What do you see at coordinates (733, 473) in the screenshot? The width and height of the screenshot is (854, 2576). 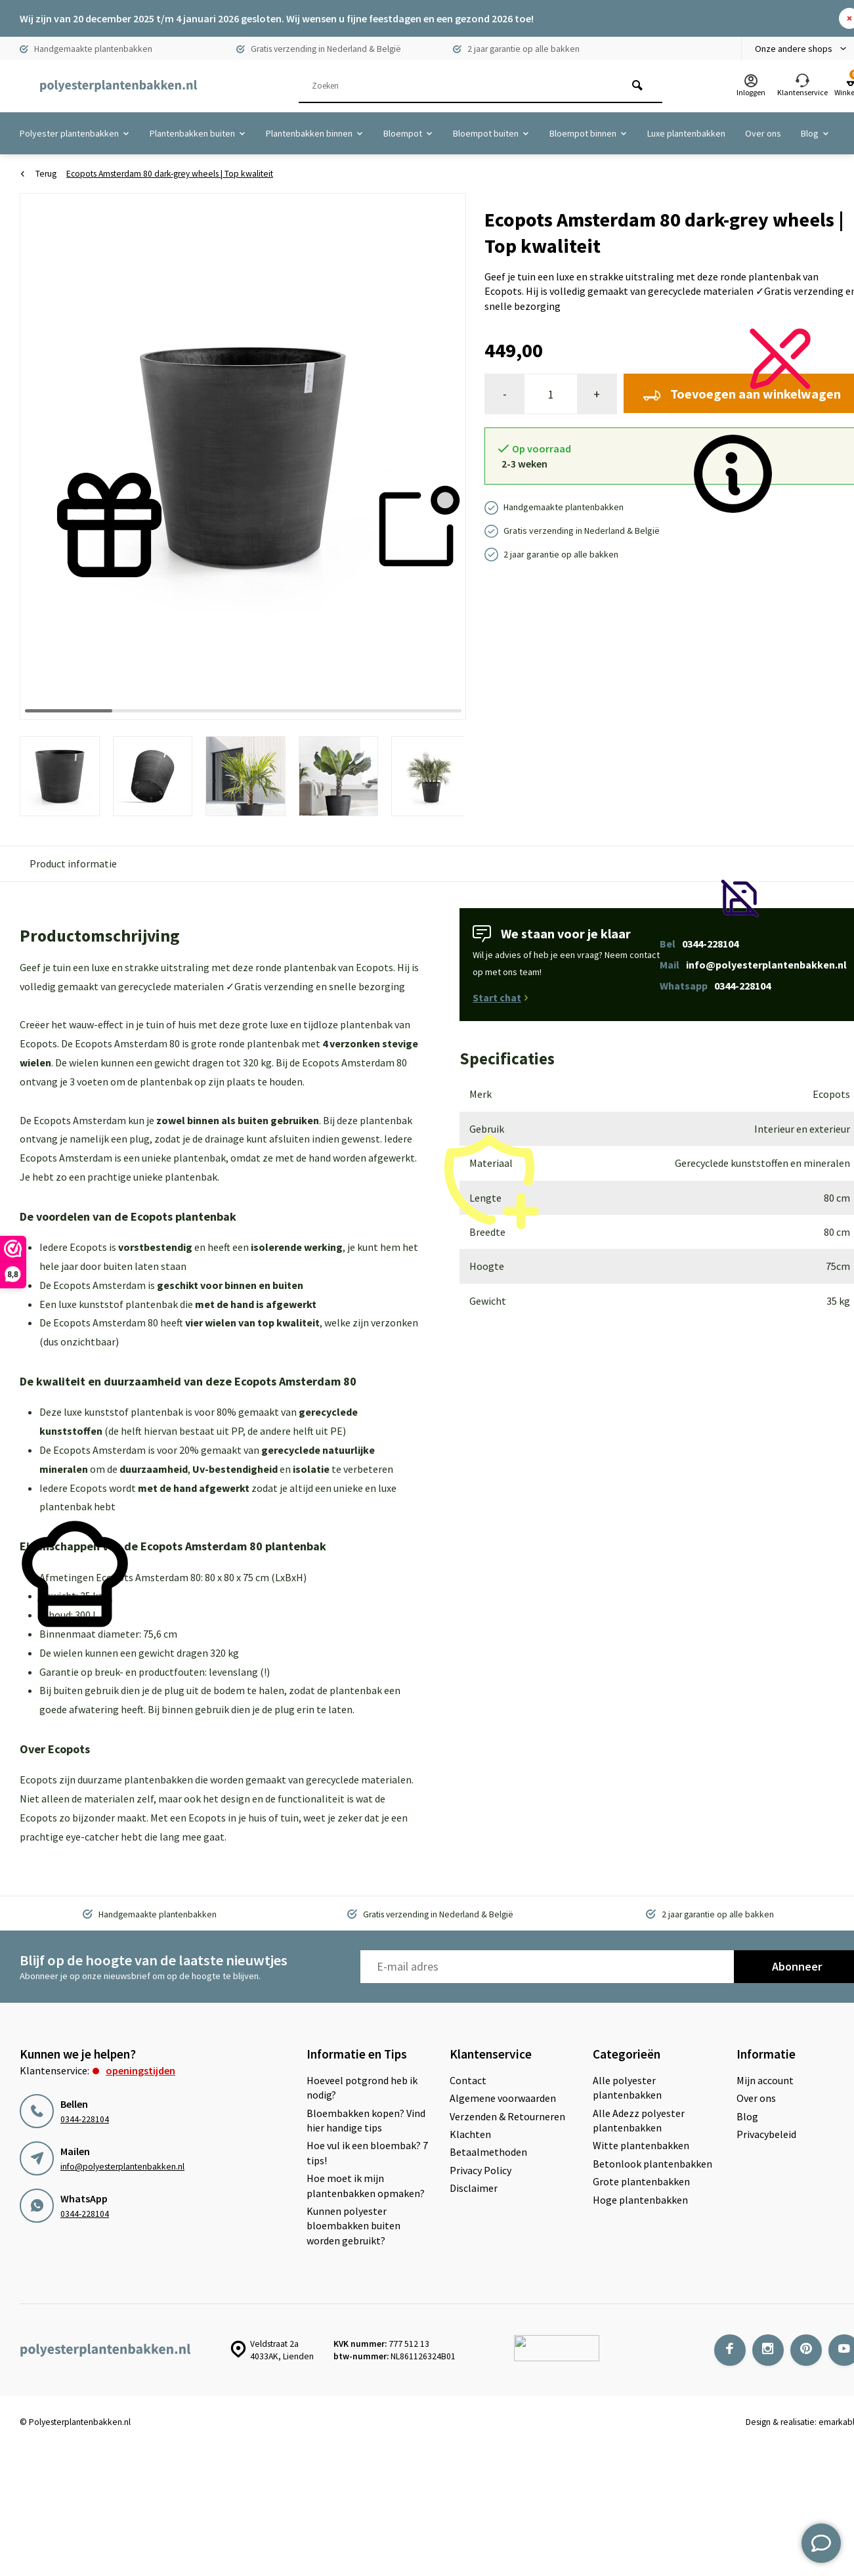 I see `view more information or details` at bounding box center [733, 473].